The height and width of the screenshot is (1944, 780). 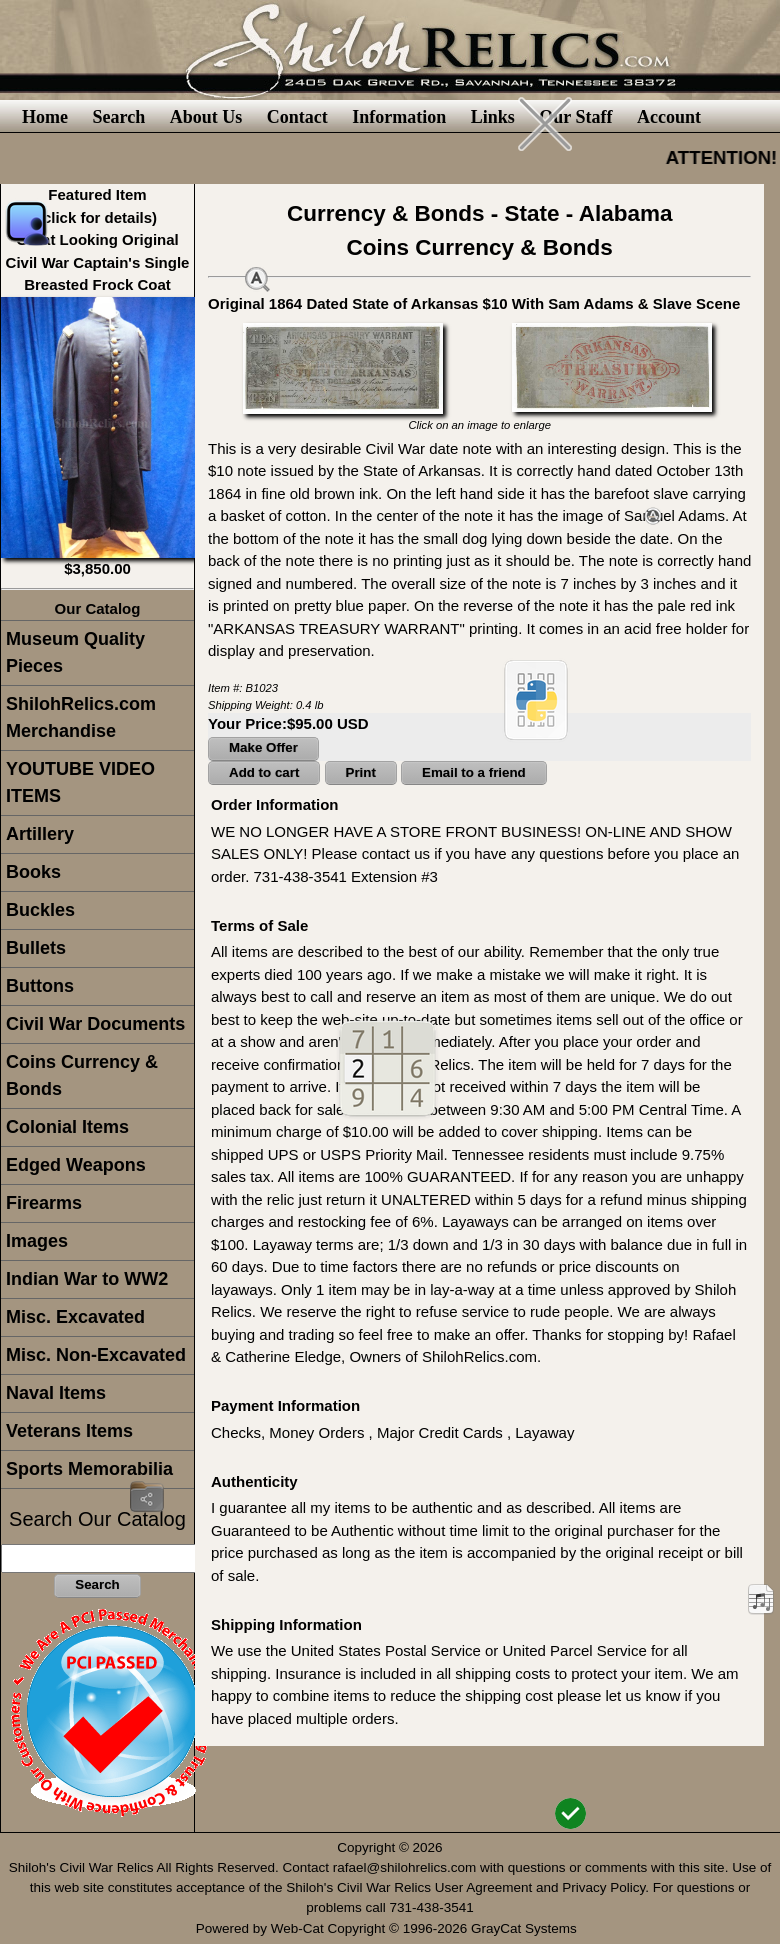 I want to click on open your public shared folder, so click(x=147, y=1496).